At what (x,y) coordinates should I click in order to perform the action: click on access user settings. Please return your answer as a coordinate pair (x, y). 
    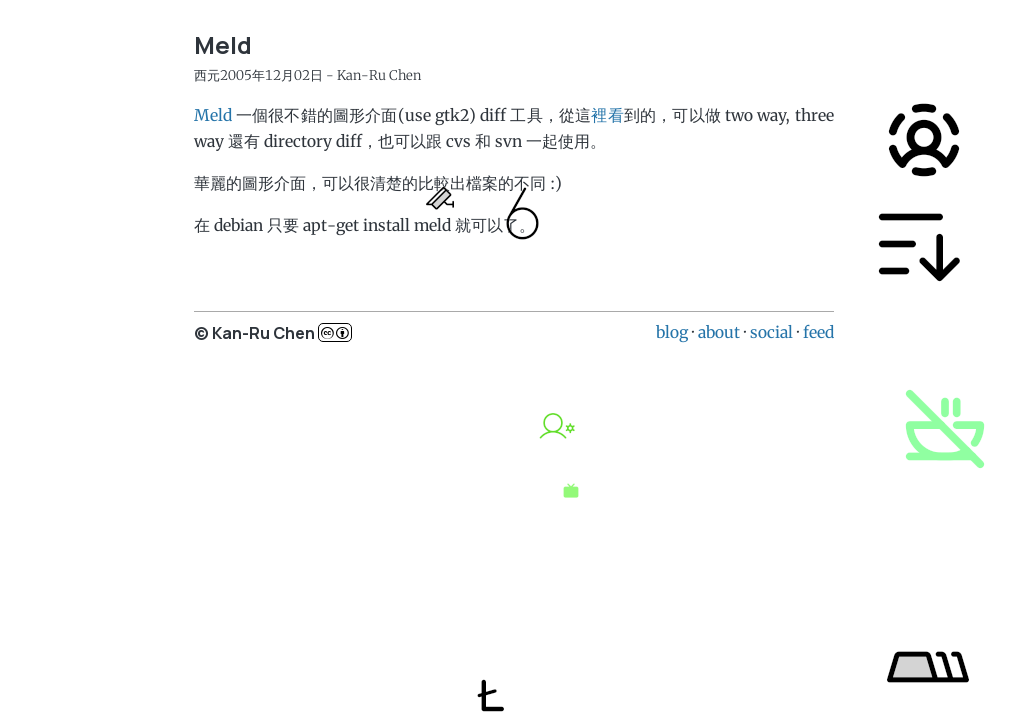
    Looking at the image, I should click on (556, 427).